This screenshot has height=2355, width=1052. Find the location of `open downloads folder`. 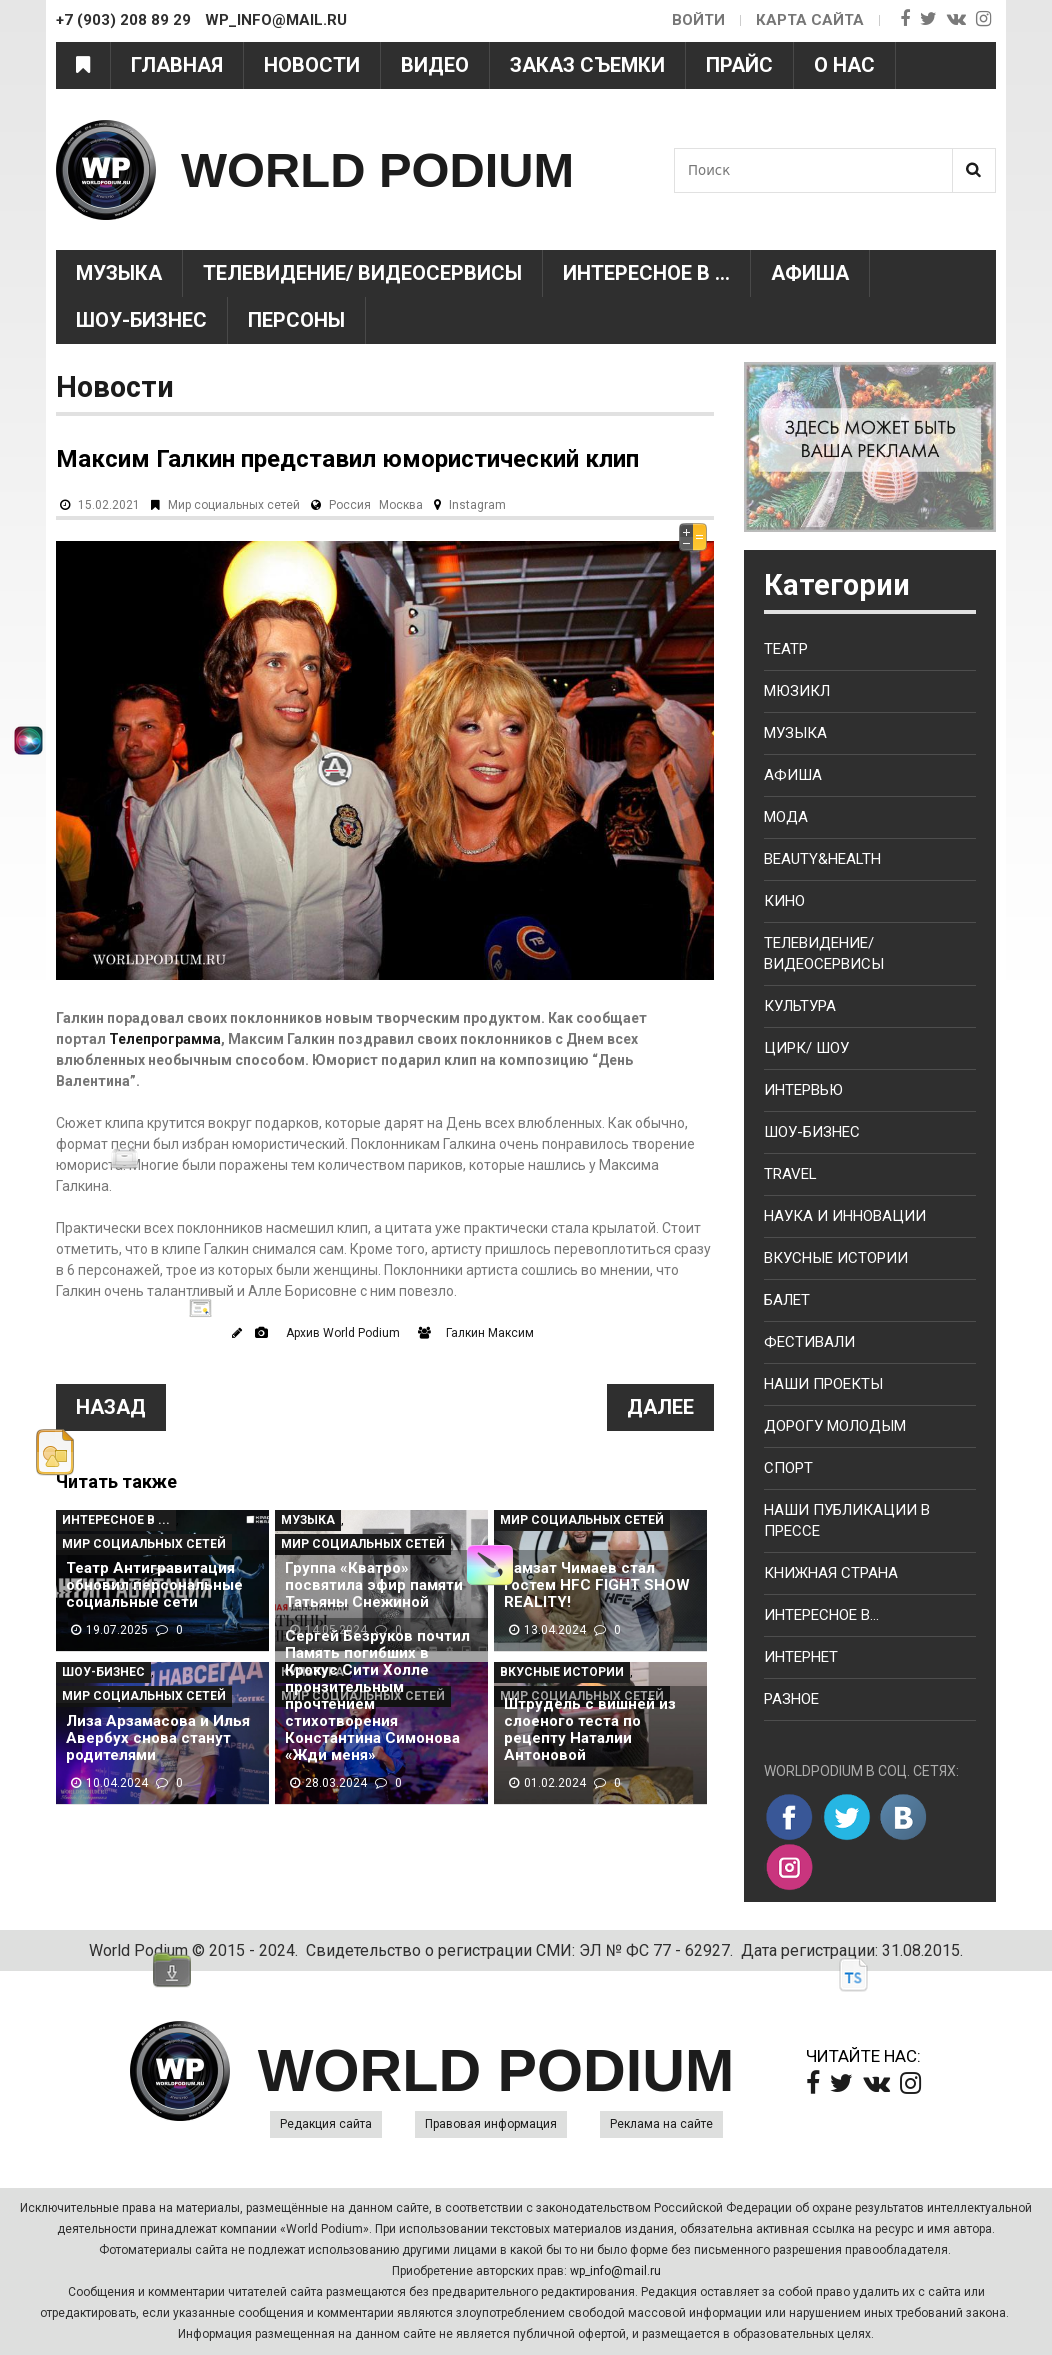

open downloads folder is located at coordinates (172, 1969).